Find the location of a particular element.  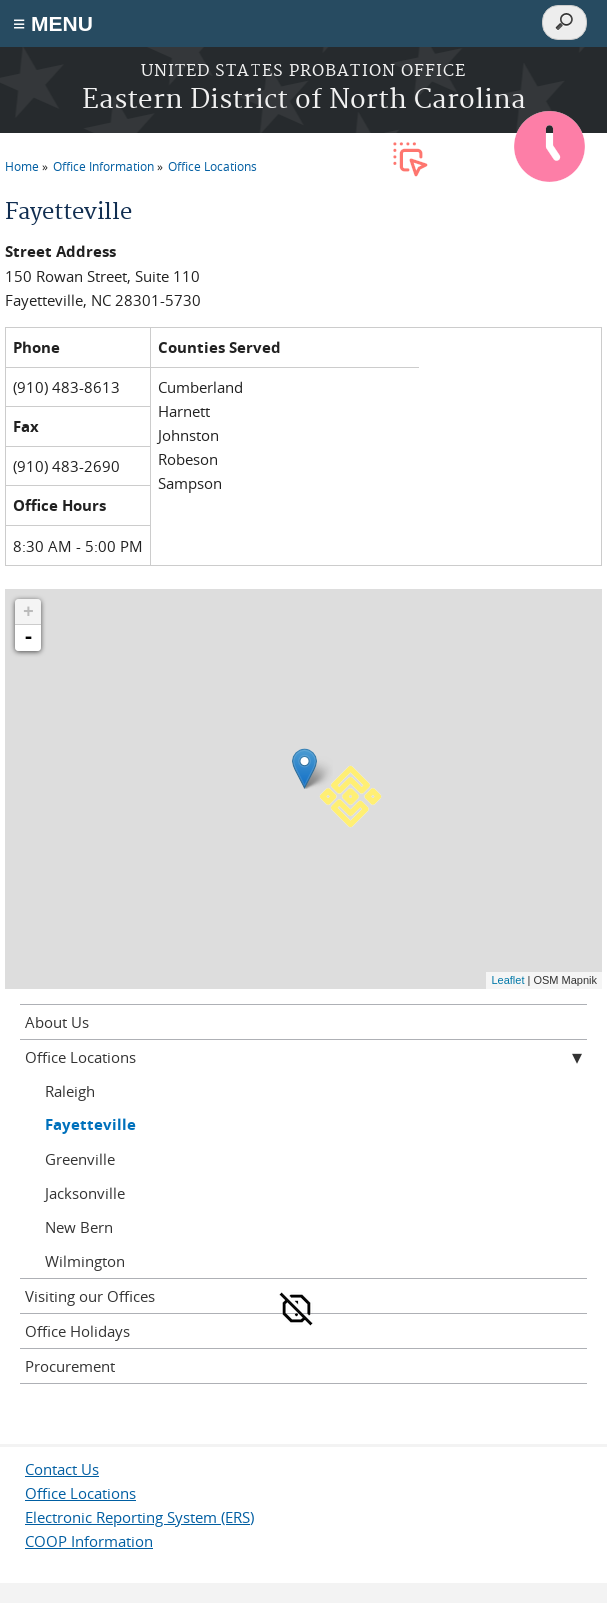

indicates the current time or timestamp is located at coordinates (549, 146).